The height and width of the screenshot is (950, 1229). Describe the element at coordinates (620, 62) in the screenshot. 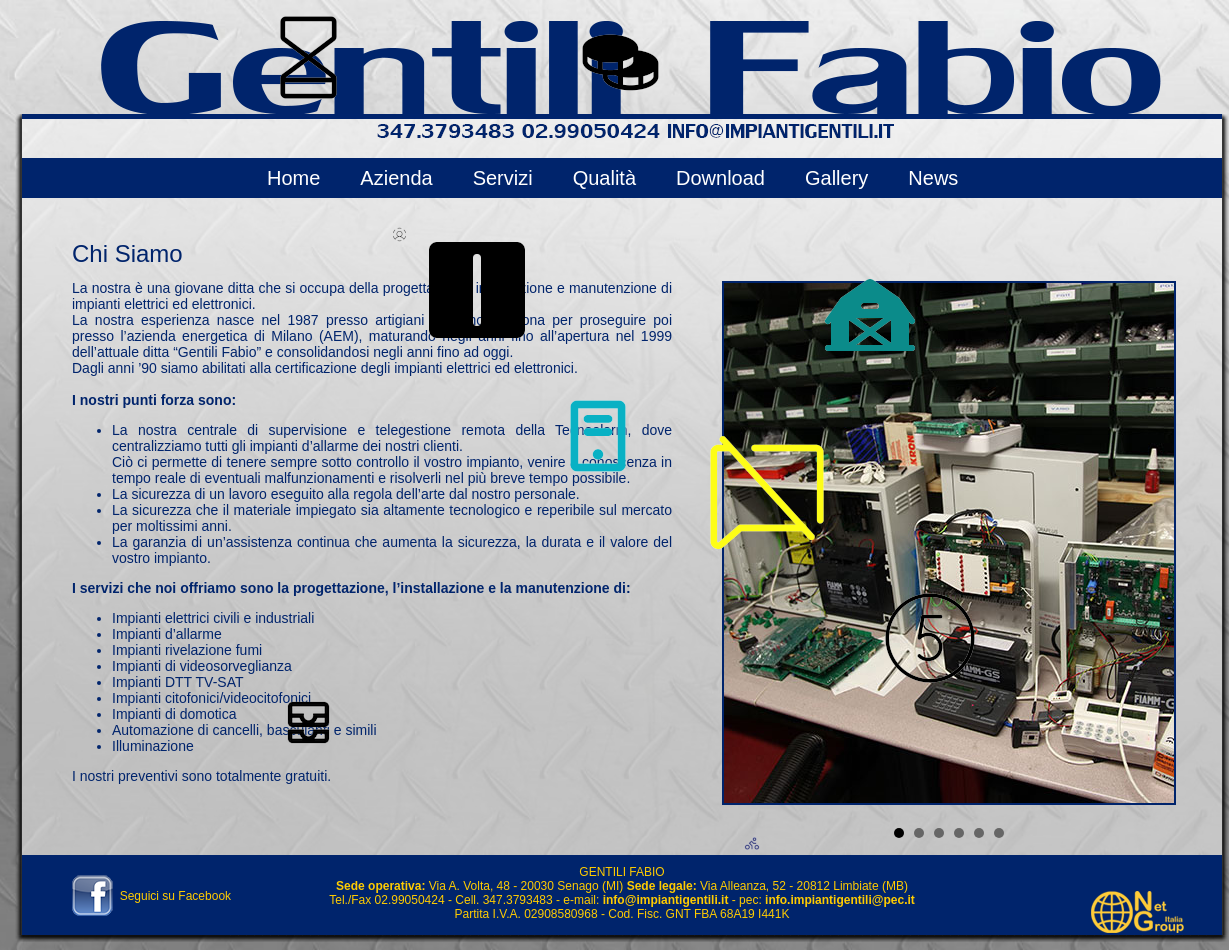

I see `view your coin balance or currency` at that location.